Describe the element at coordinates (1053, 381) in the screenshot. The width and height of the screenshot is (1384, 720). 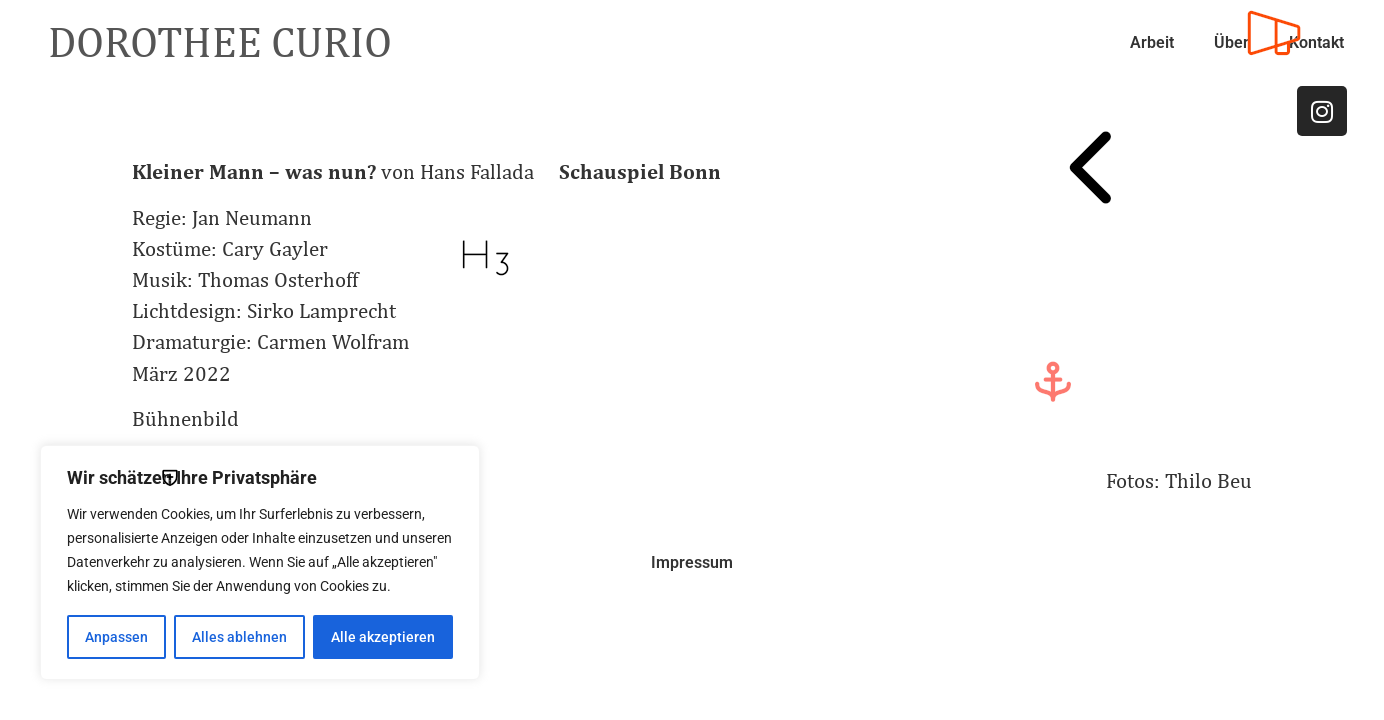
I see `anchor link to a specific section on a page` at that location.